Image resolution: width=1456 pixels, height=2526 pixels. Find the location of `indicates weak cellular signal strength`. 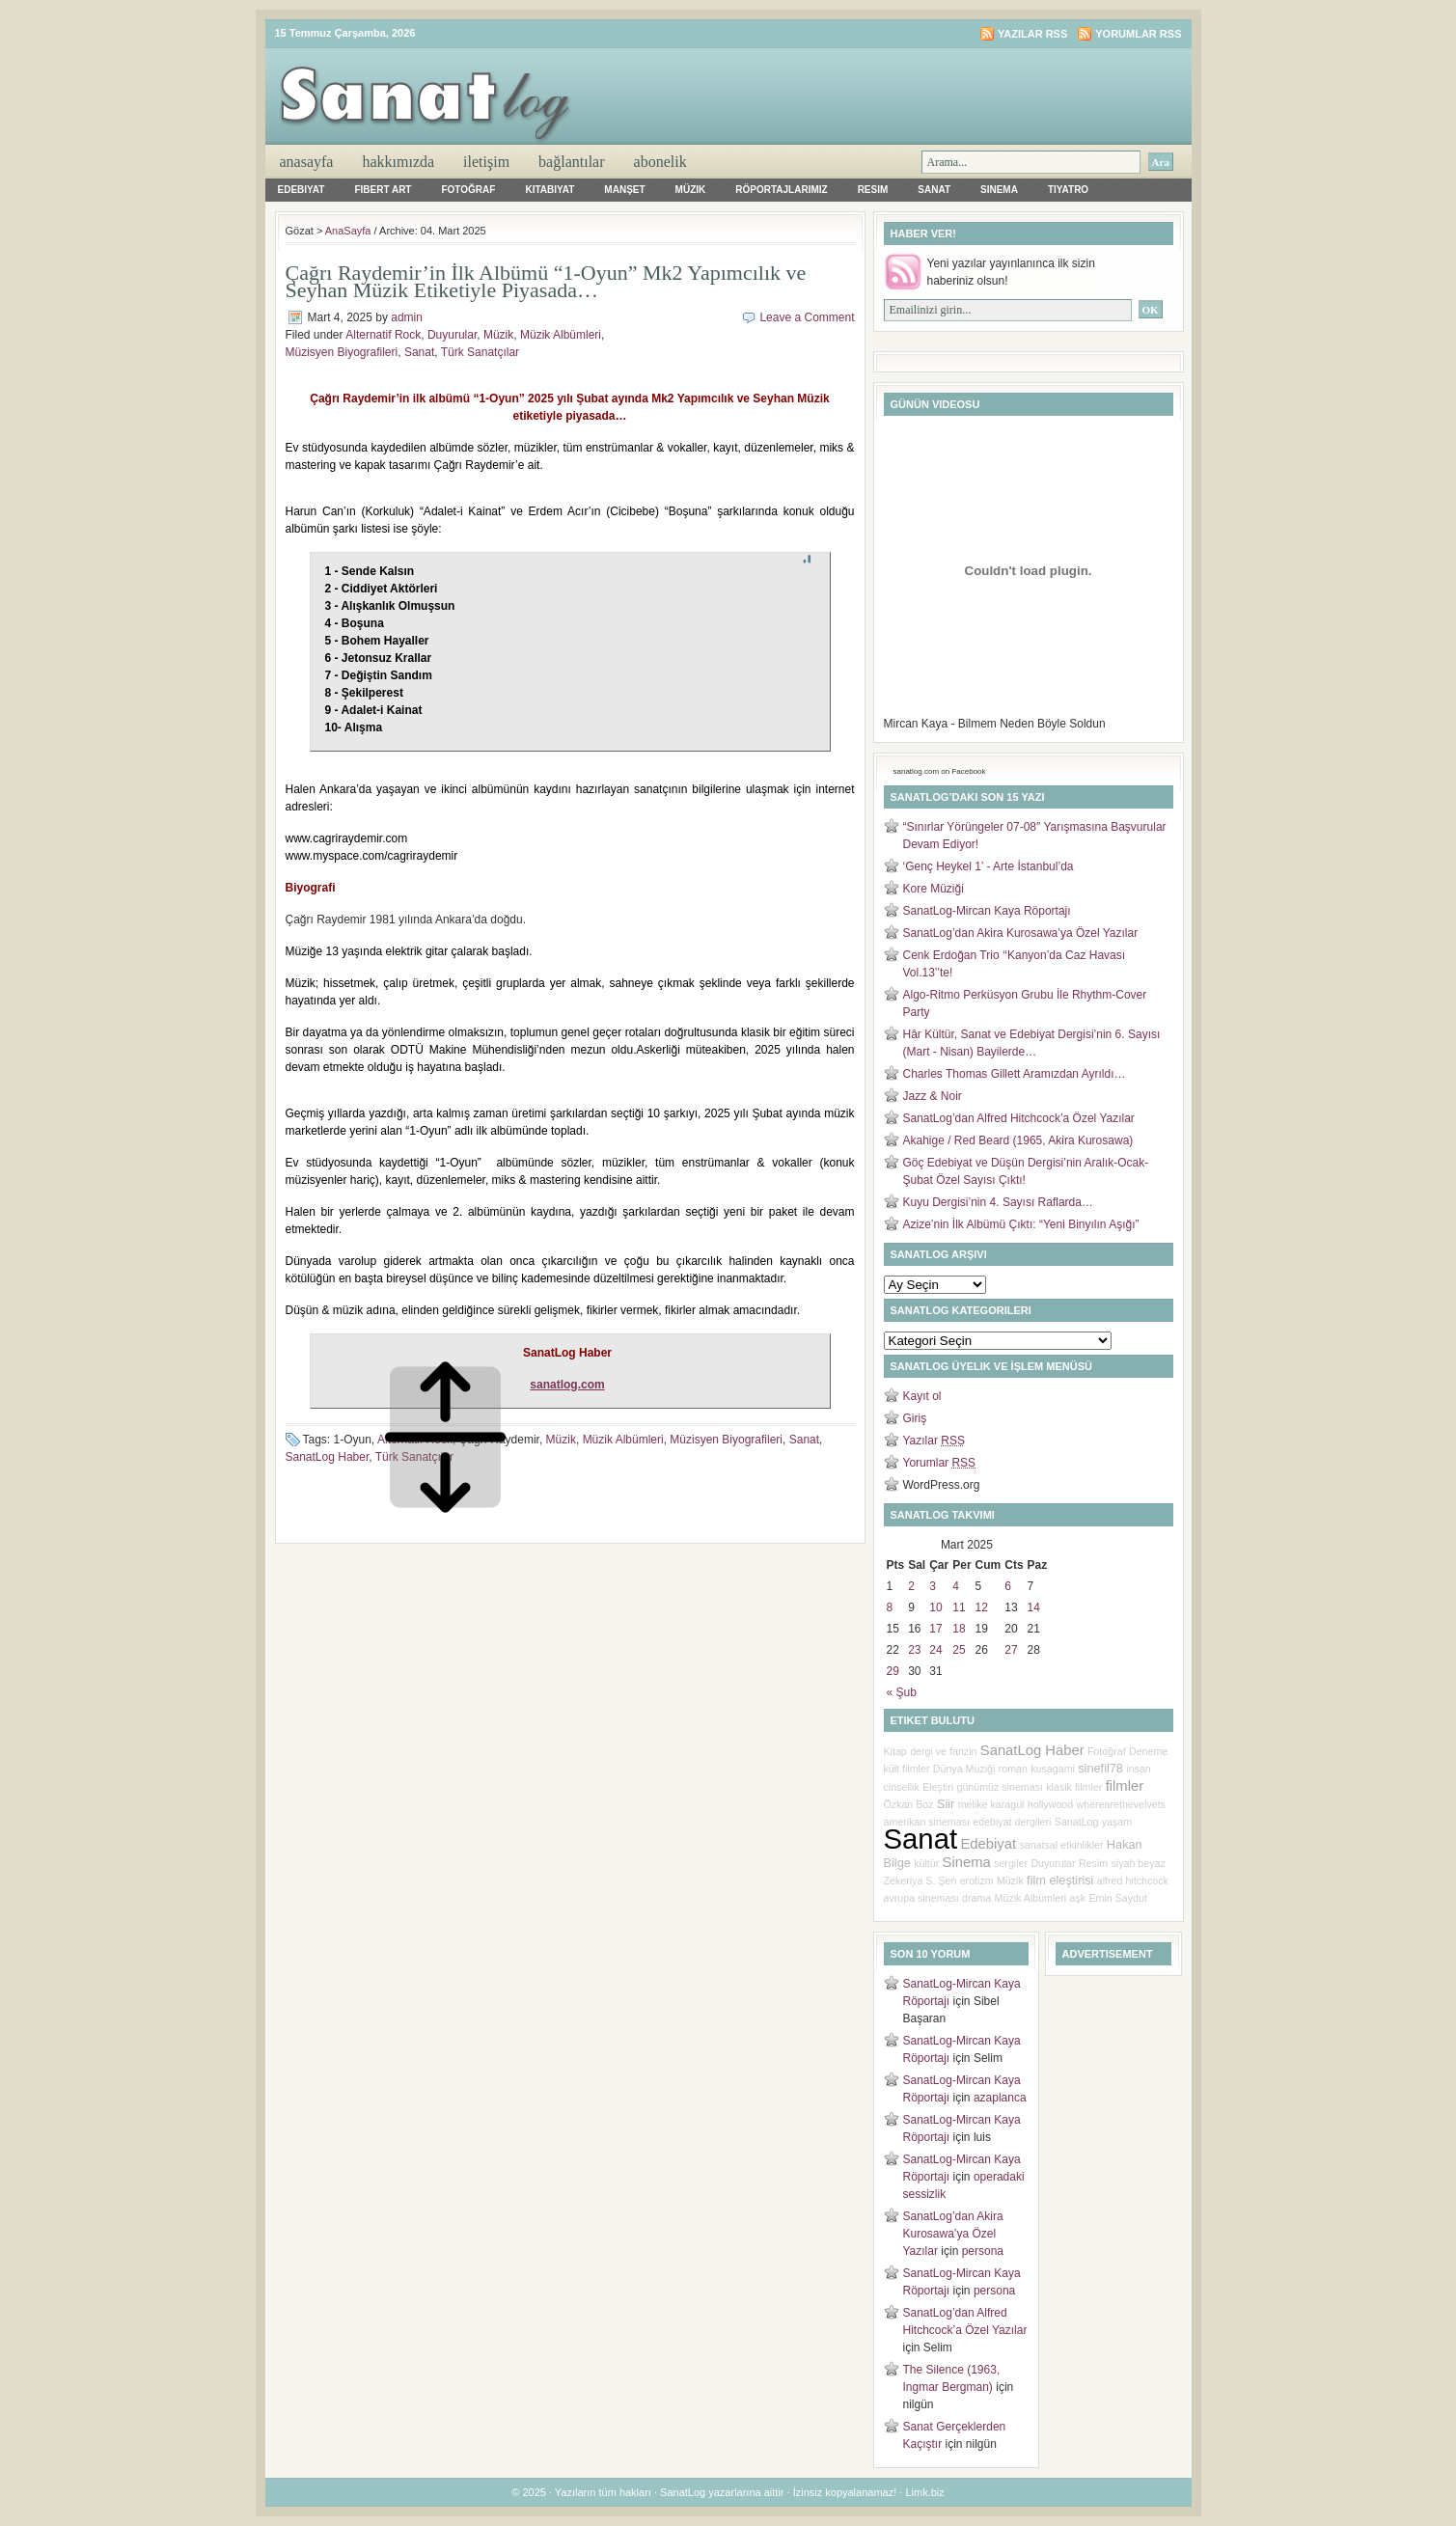

indicates weak cellular signal strength is located at coordinates (814, 553).